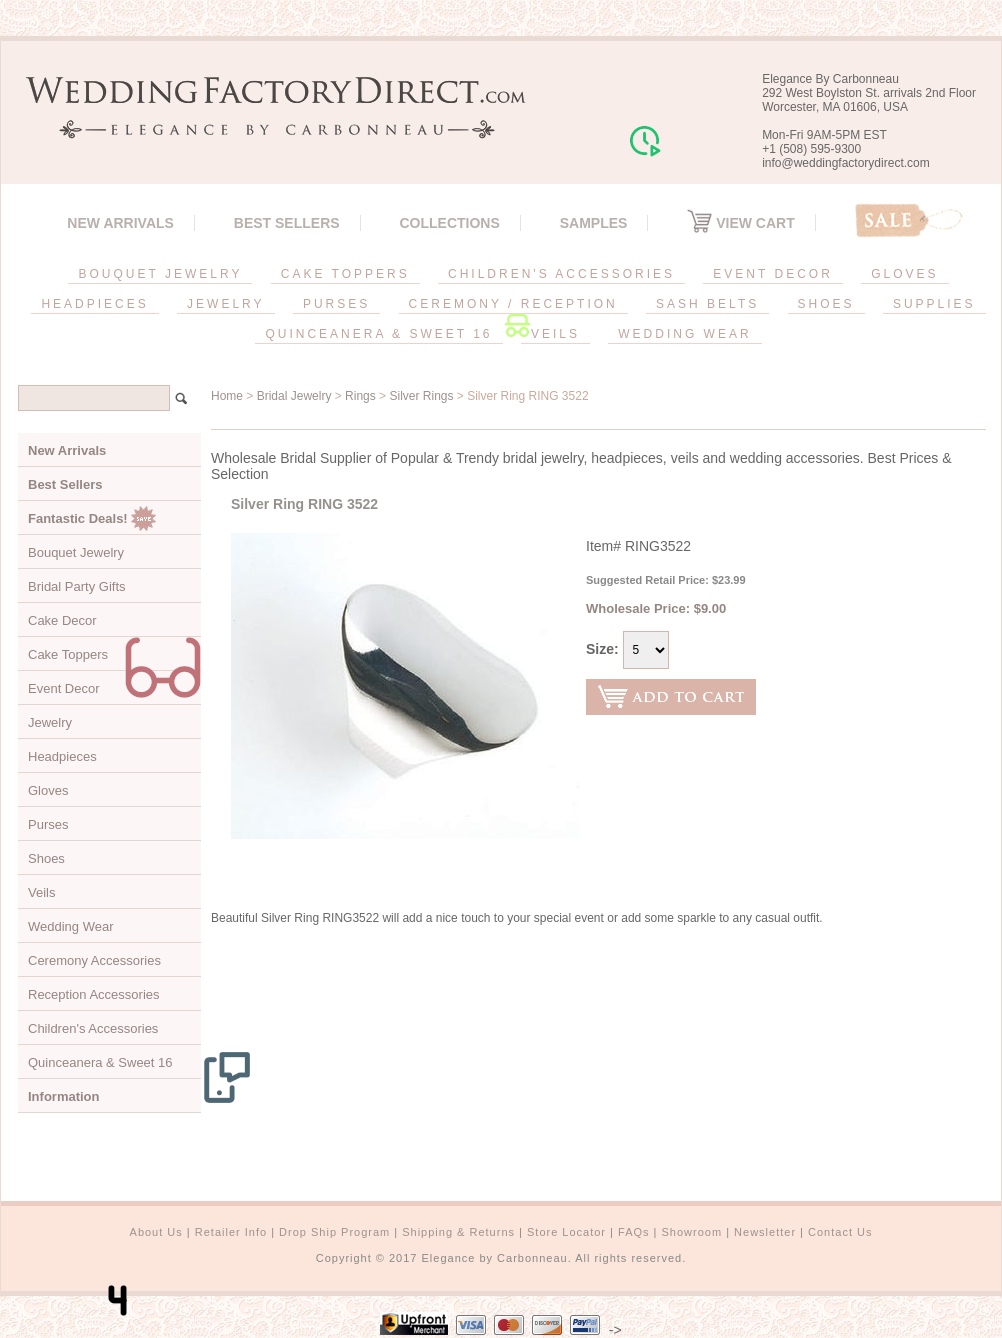 This screenshot has height=1338, width=1002. I want to click on start a timer or scheduled task, so click(644, 140).